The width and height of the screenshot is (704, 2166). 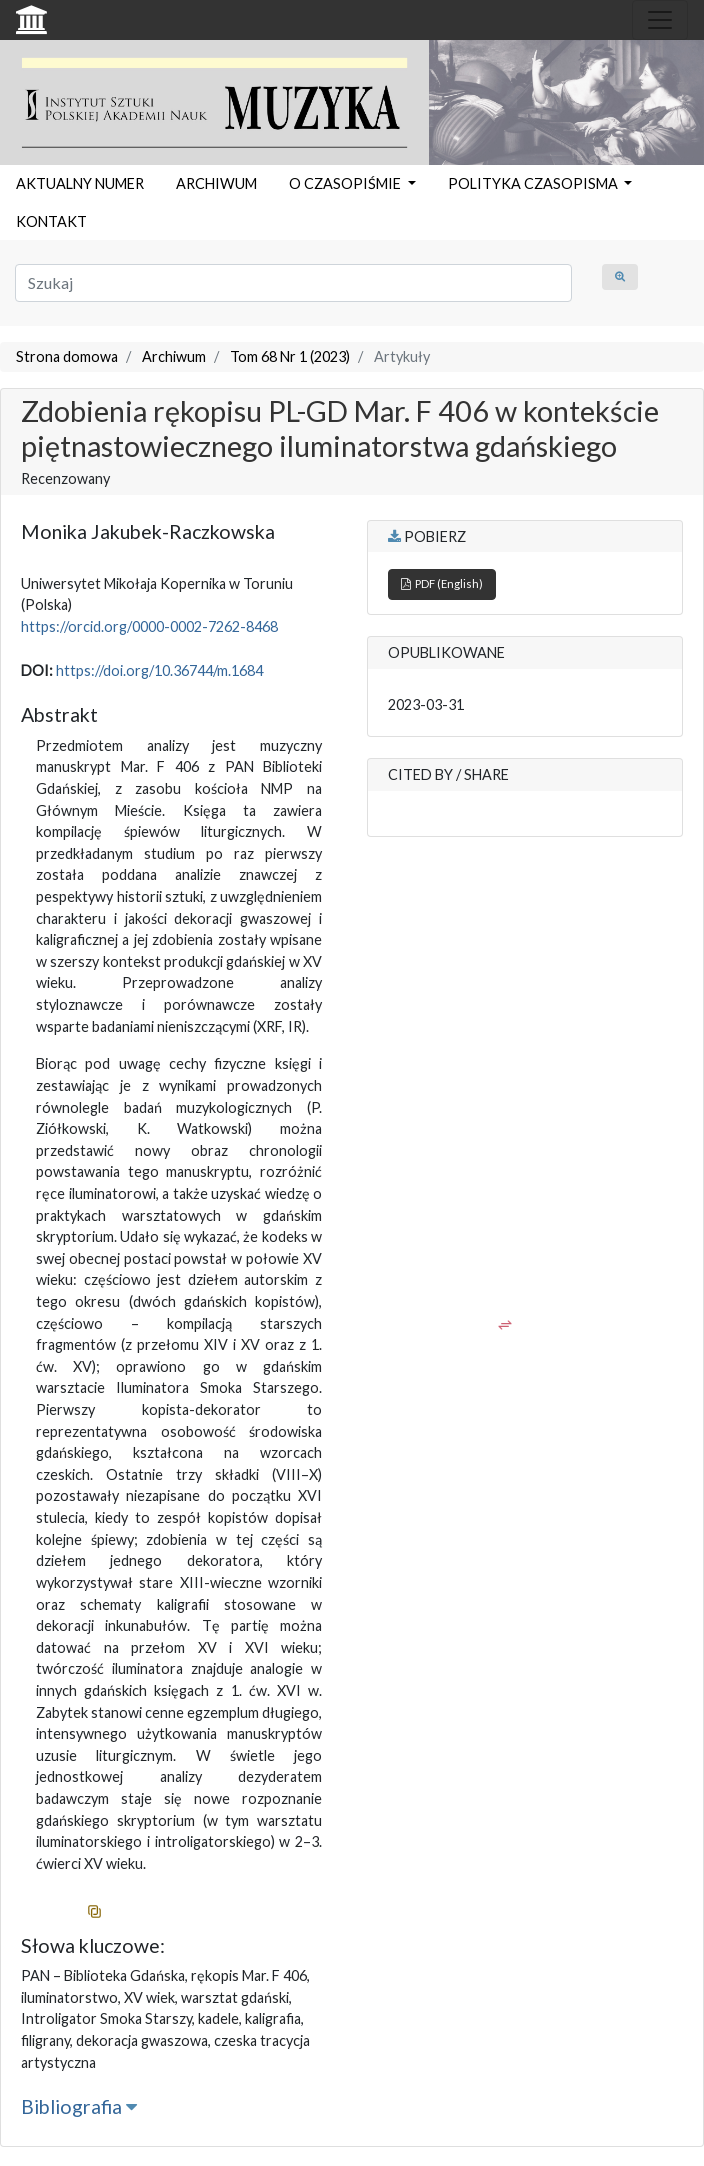 I want to click on view linked or connected layers, so click(x=94, y=1911).